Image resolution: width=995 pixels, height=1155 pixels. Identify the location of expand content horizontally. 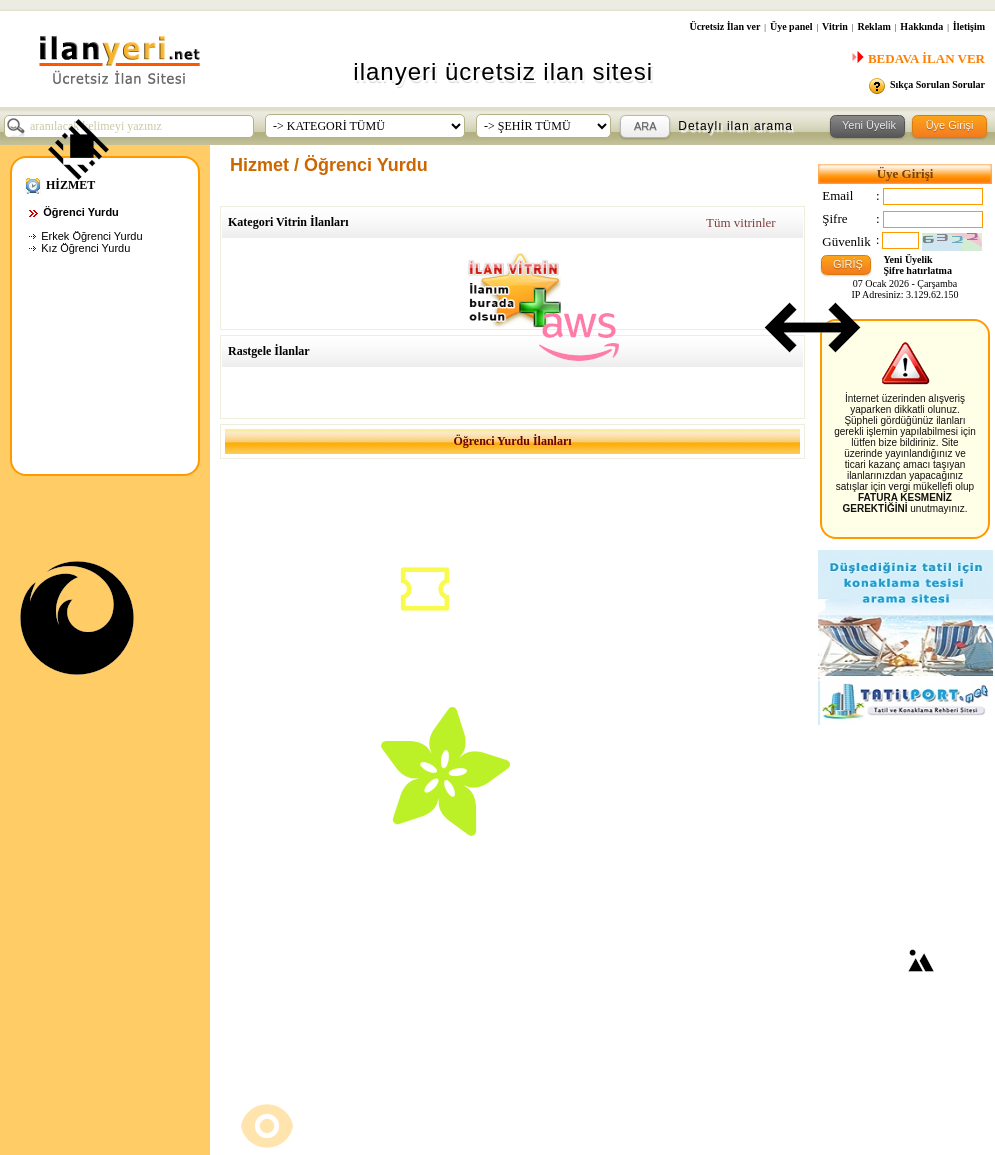
(812, 327).